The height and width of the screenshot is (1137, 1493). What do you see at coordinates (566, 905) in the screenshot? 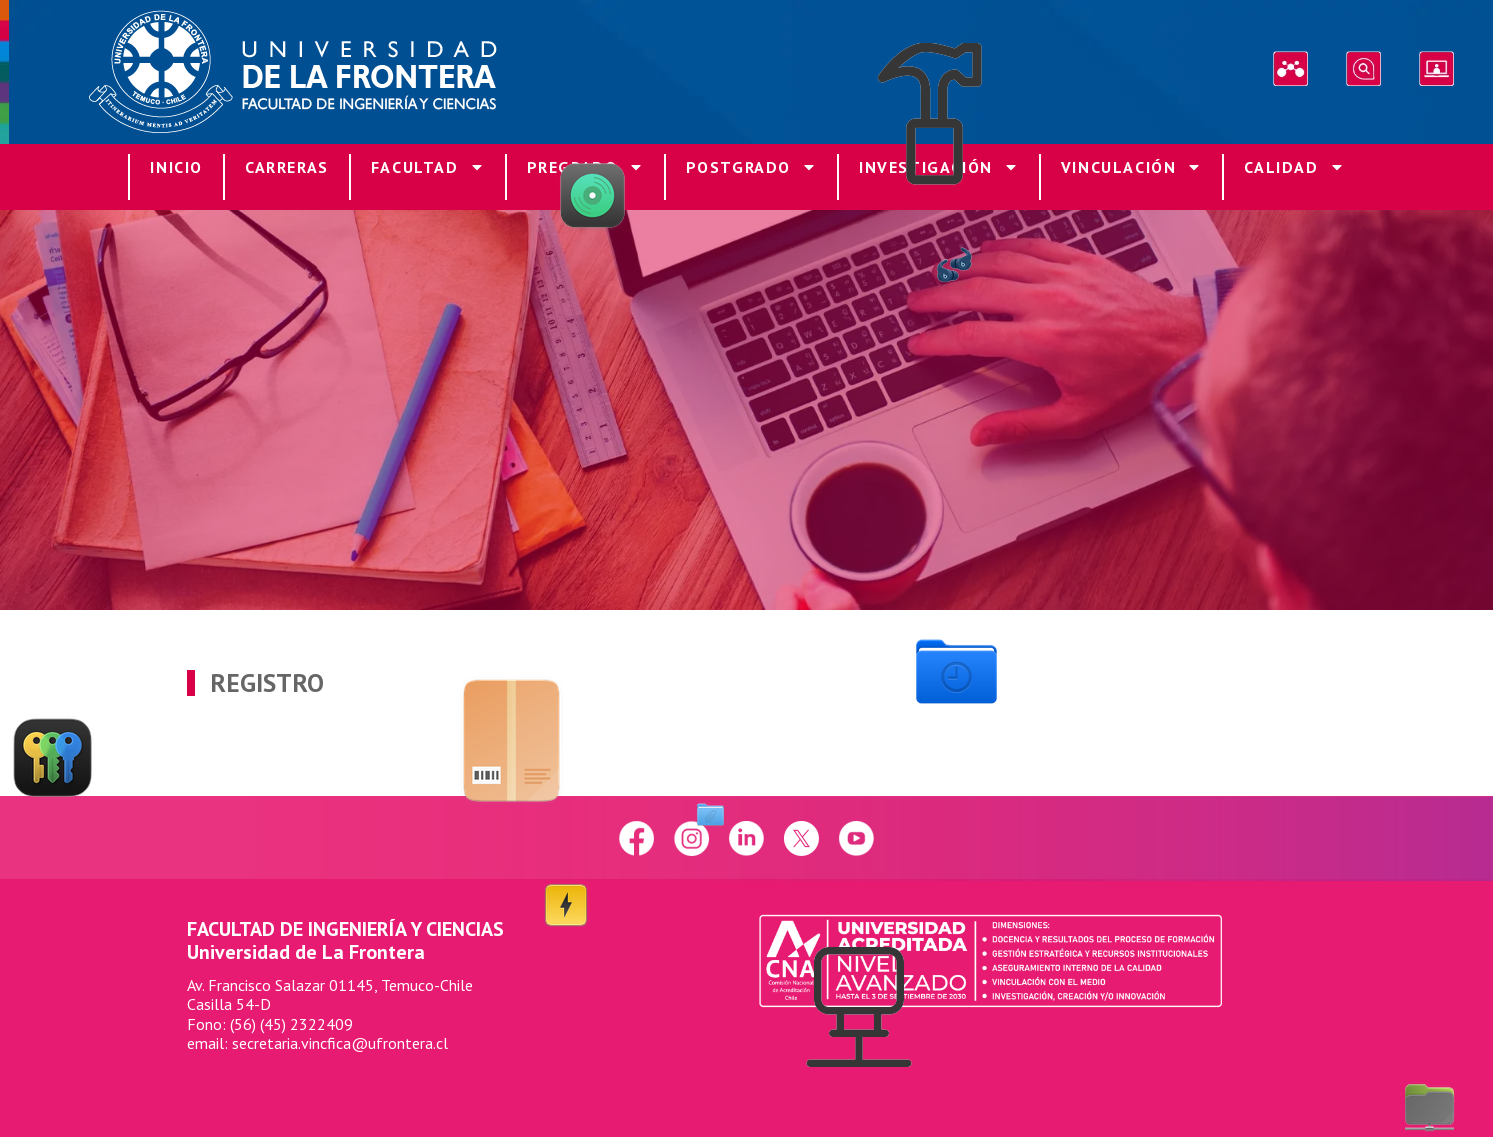
I see `access power and battery settings` at bounding box center [566, 905].